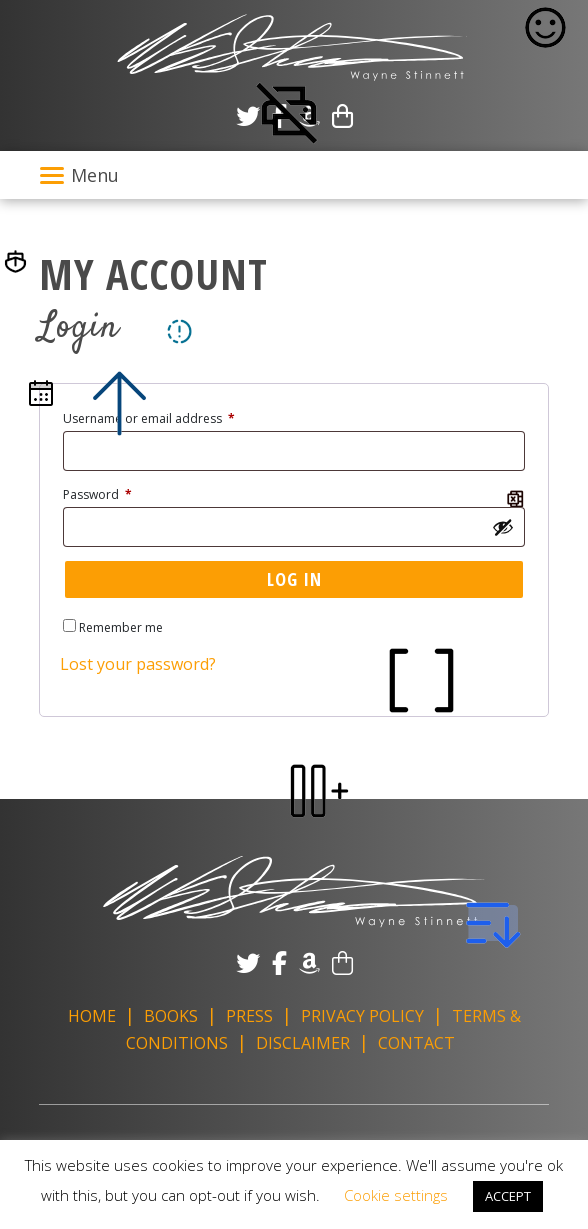 The width and height of the screenshot is (588, 1229). I want to click on indicates a task in progress with a warning or issue, so click(179, 331).